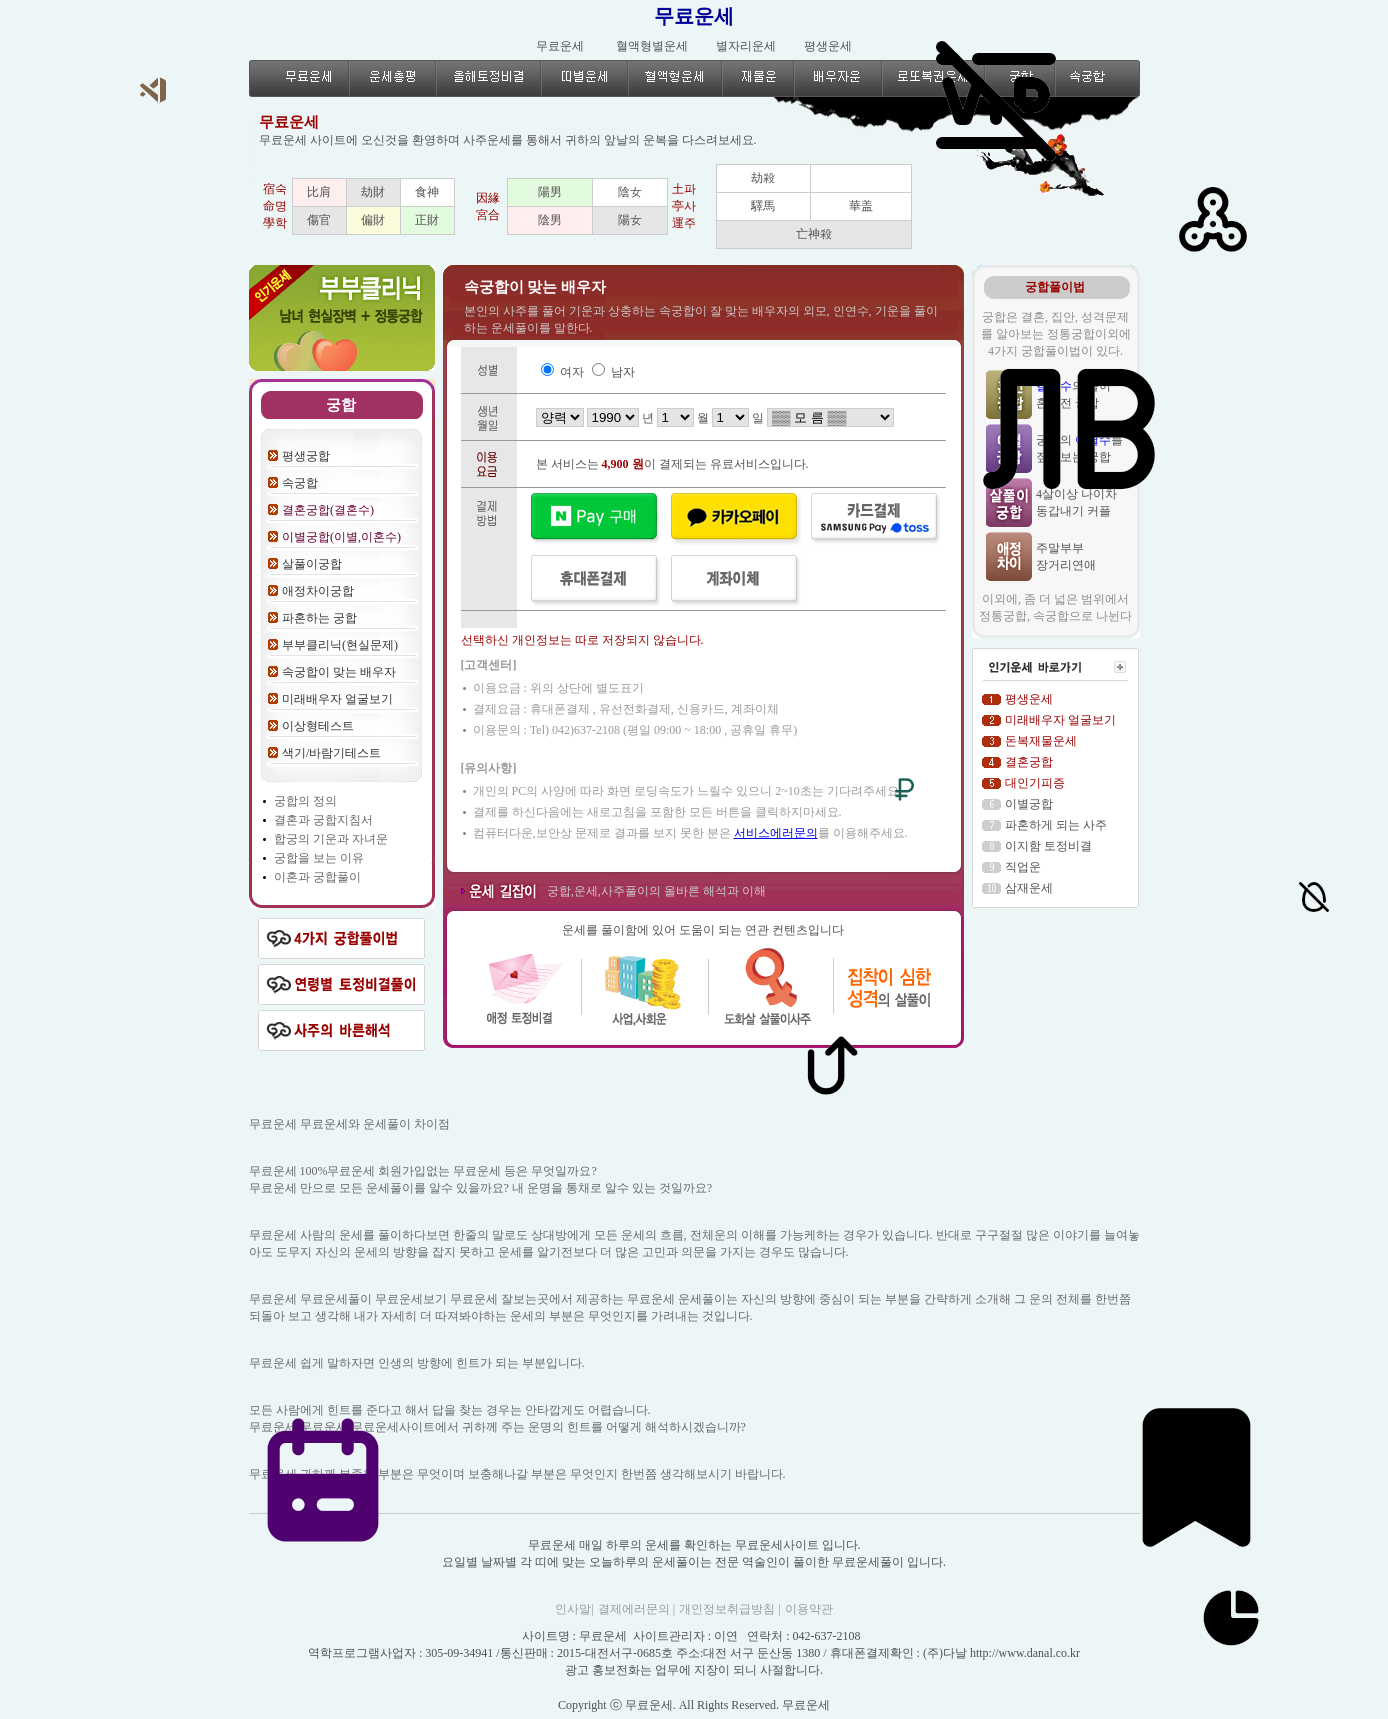  I want to click on open visual studio code insiders, so click(154, 91).